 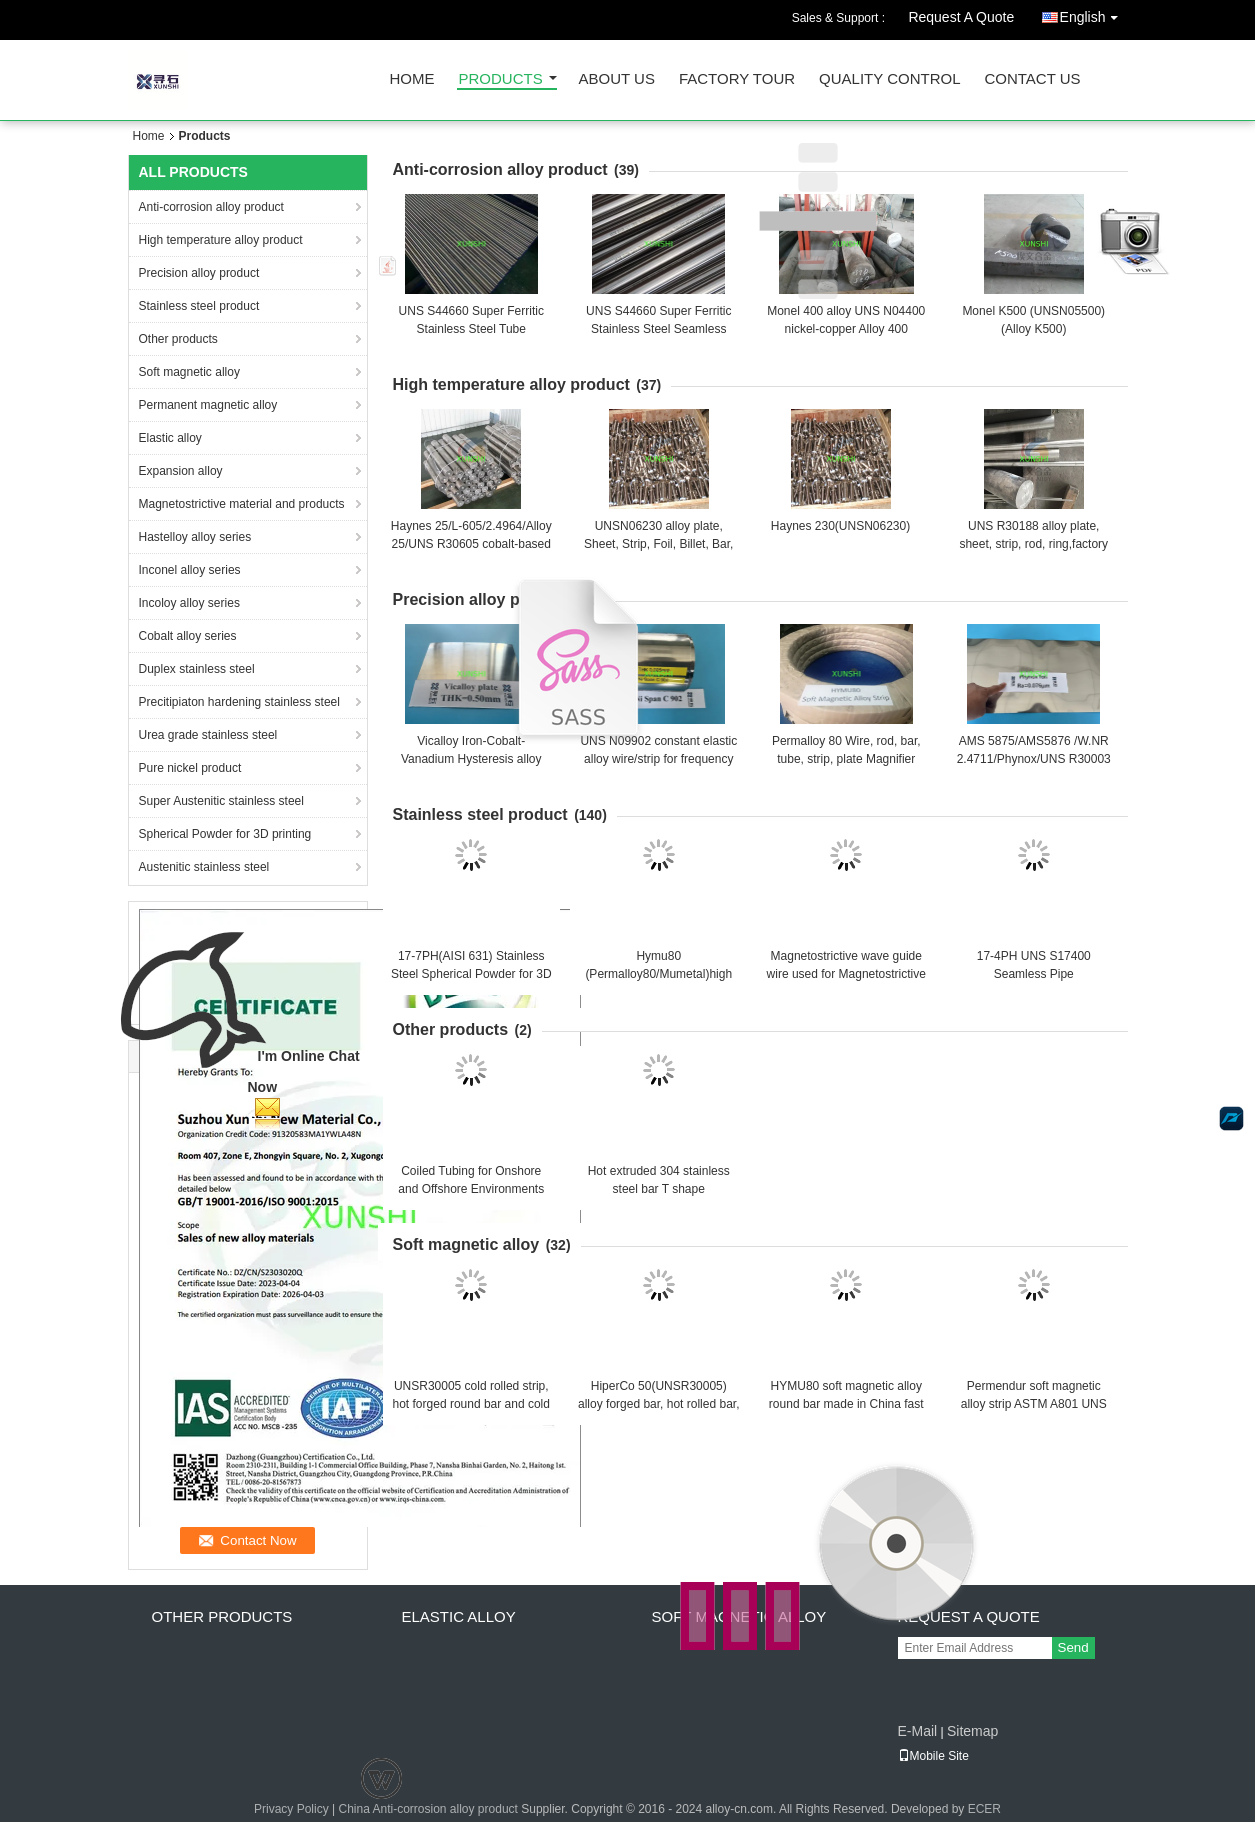 I want to click on open wps office application, so click(x=381, y=1778).